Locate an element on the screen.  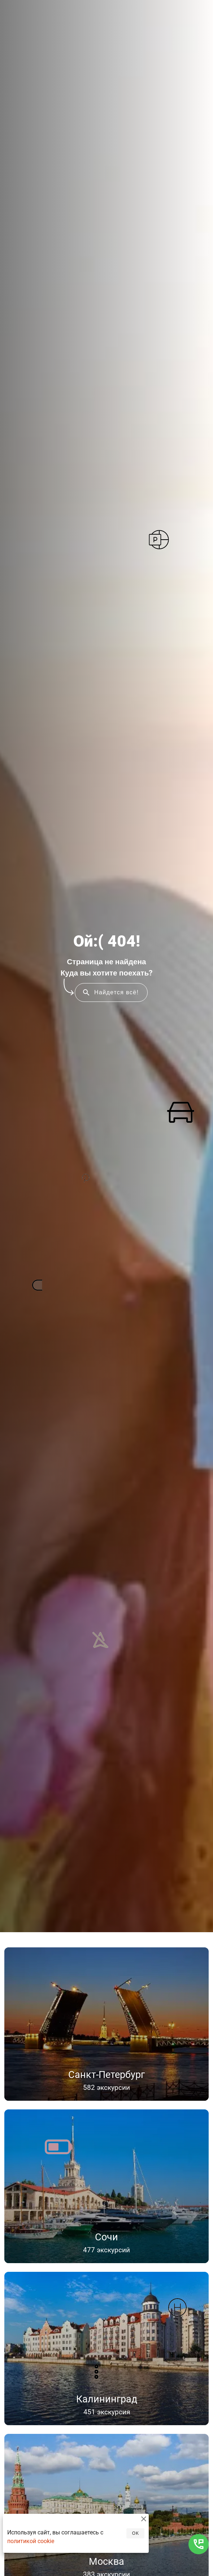
access vehicle or driving settings is located at coordinates (181, 1113).